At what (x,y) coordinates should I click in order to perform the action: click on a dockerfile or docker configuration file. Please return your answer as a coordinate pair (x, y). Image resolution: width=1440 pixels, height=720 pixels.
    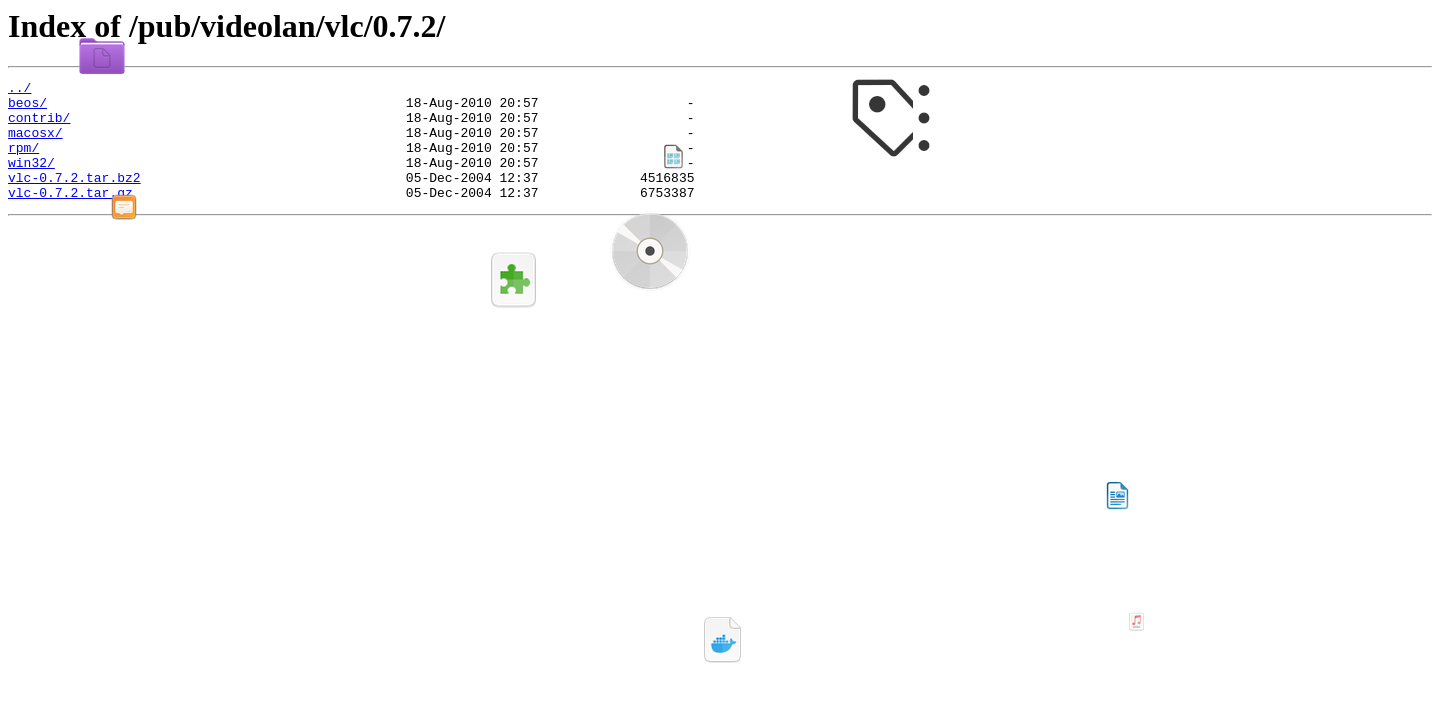
    Looking at the image, I should click on (722, 639).